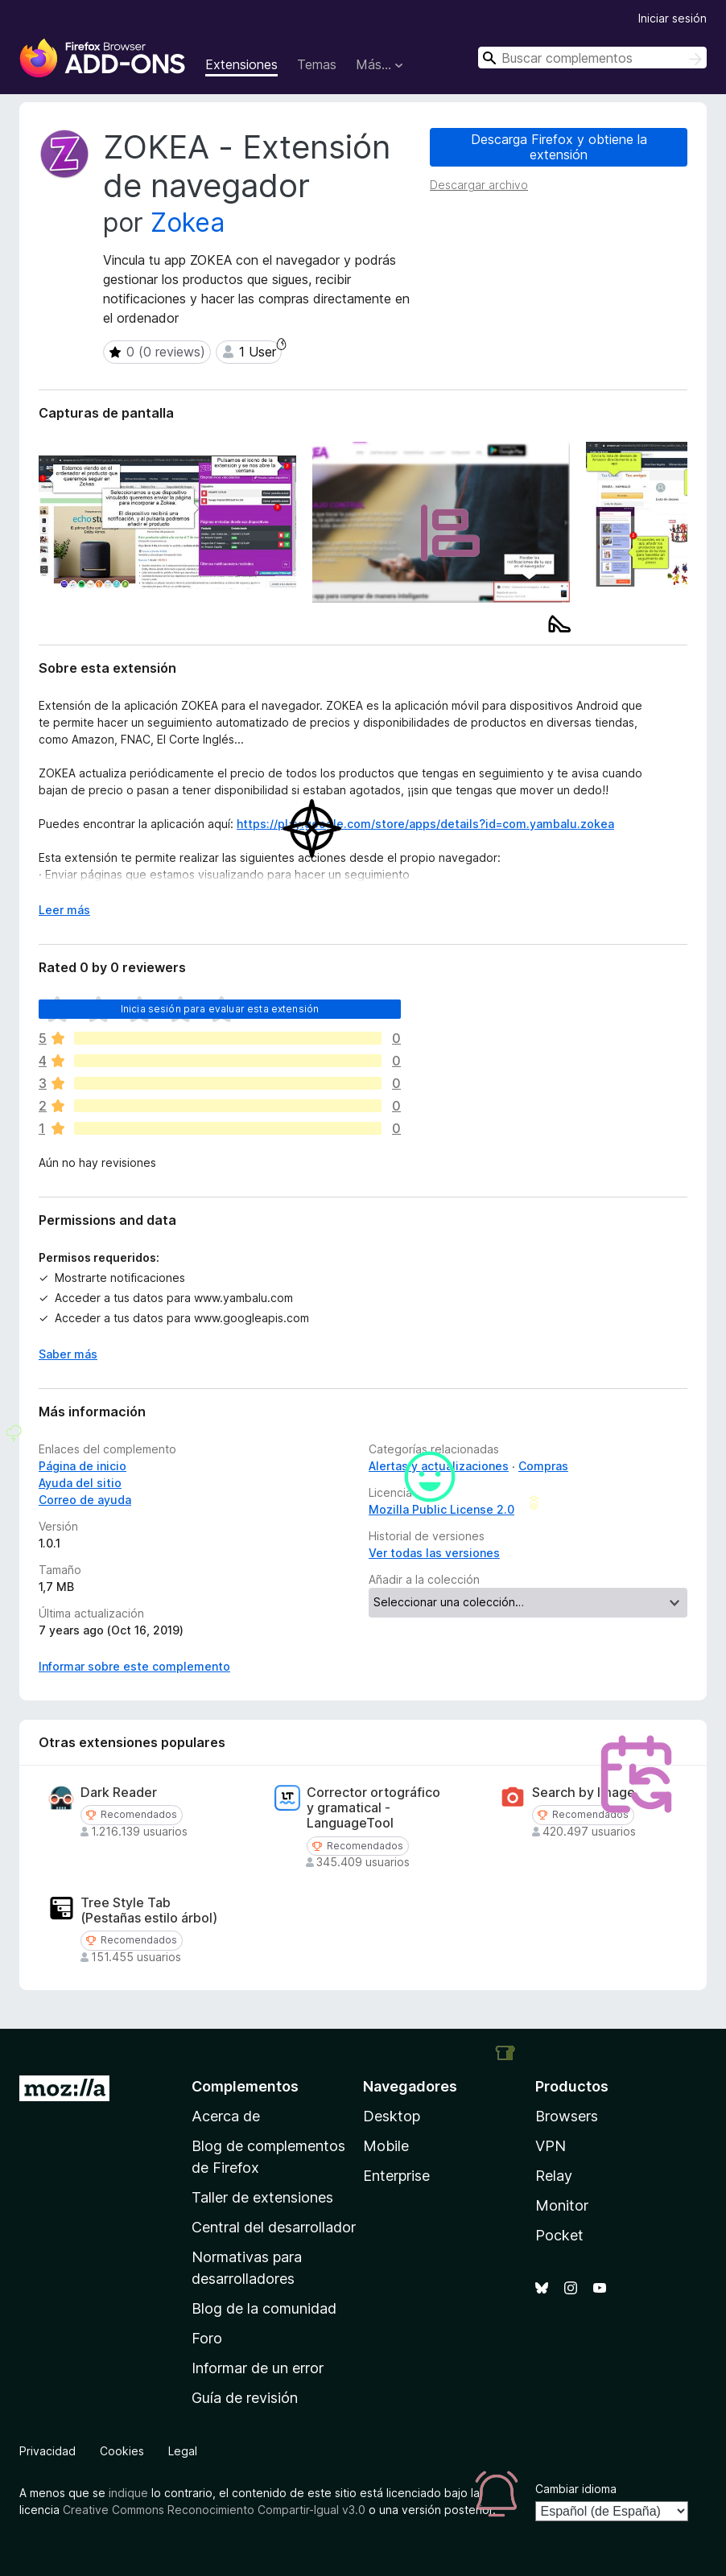 Image resolution: width=726 pixels, height=2576 pixels. I want to click on browse bakery or bread products, so click(505, 2053).